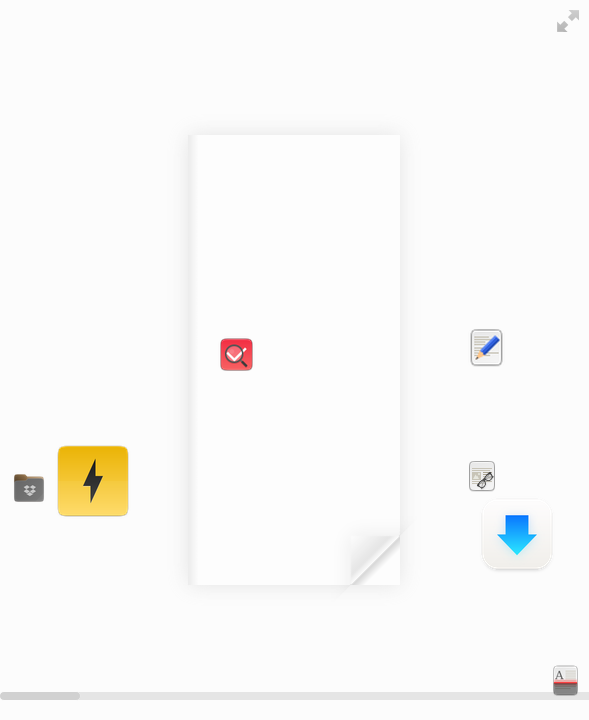 This screenshot has height=720, width=589. What do you see at coordinates (236, 354) in the screenshot?
I see `open dconf editor to modify system settings` at bounding box center [236, 354].